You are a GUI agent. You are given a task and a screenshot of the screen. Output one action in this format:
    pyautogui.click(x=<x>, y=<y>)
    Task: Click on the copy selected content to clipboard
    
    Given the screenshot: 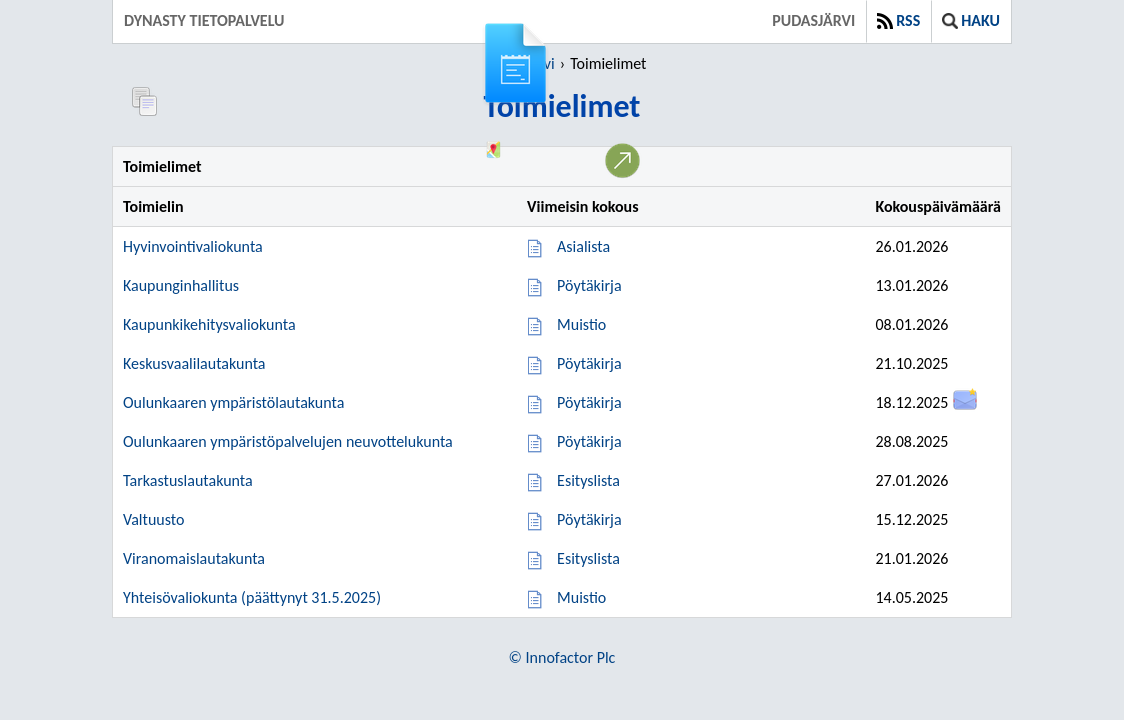 What is the action you would take?
    pyautogui.click(x=144, y=101)
    